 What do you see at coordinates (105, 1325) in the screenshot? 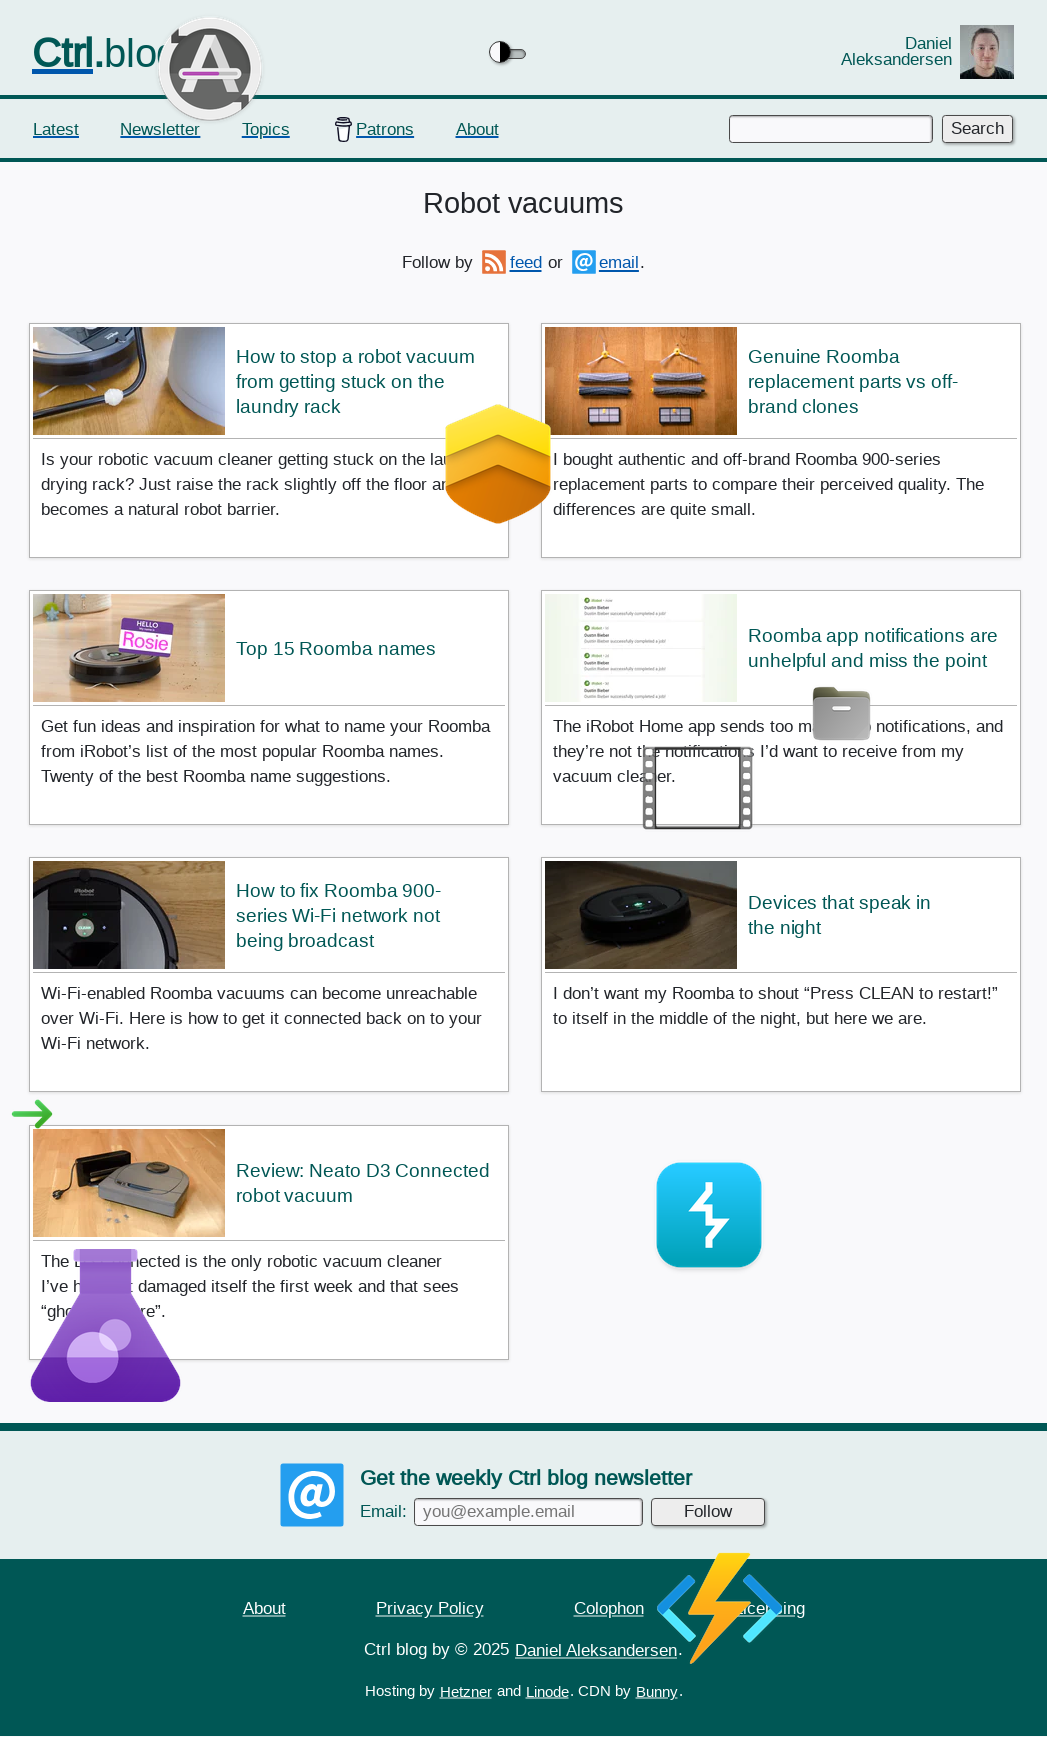
I see `open test plans application` at bounding box center [105, 1325].